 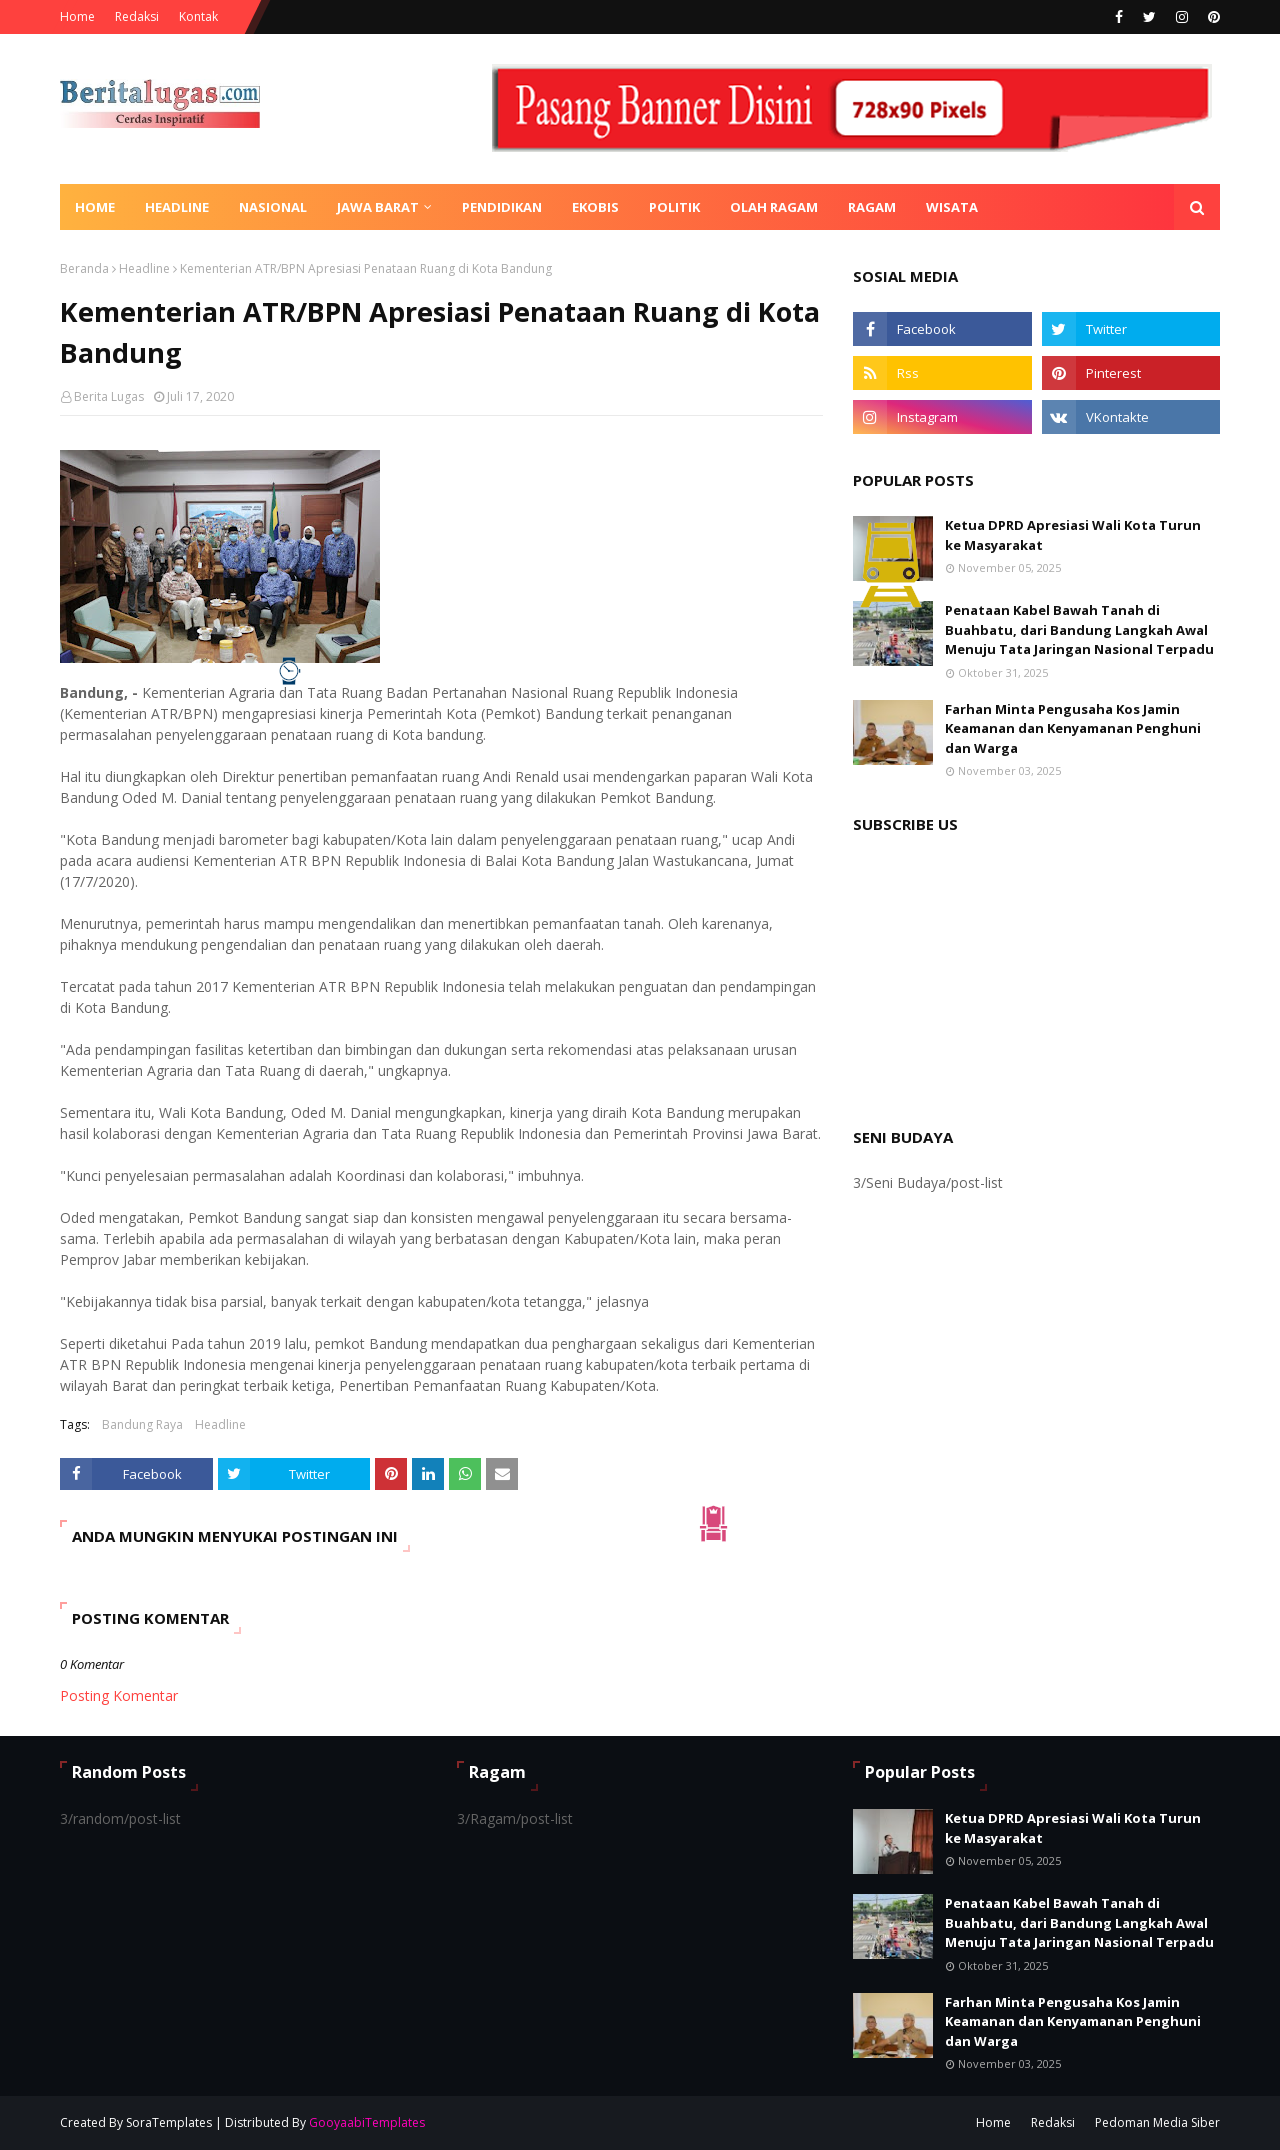 I want to click on access throne room or royal court in game, so click(x=713, y=1523).